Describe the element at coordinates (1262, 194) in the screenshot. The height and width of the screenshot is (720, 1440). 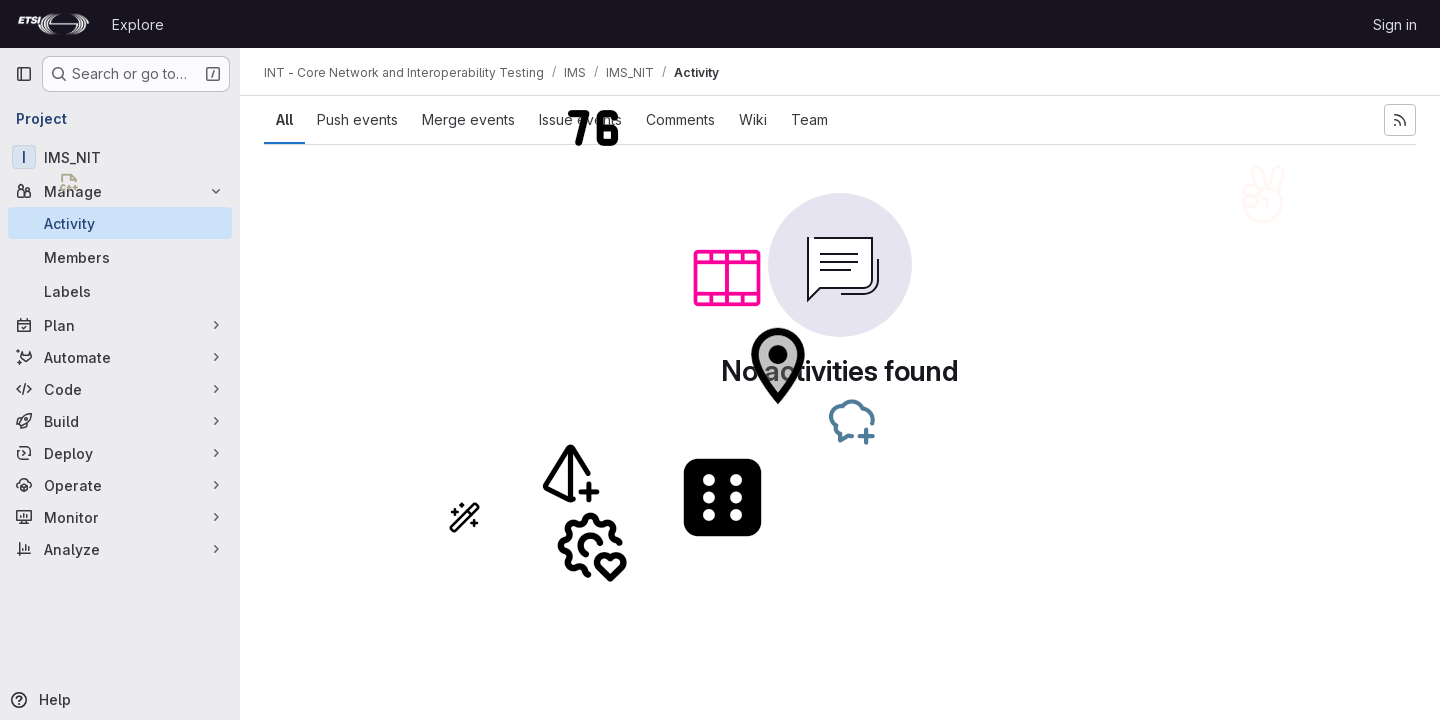
I see `send a peace sign reaction` at that location.